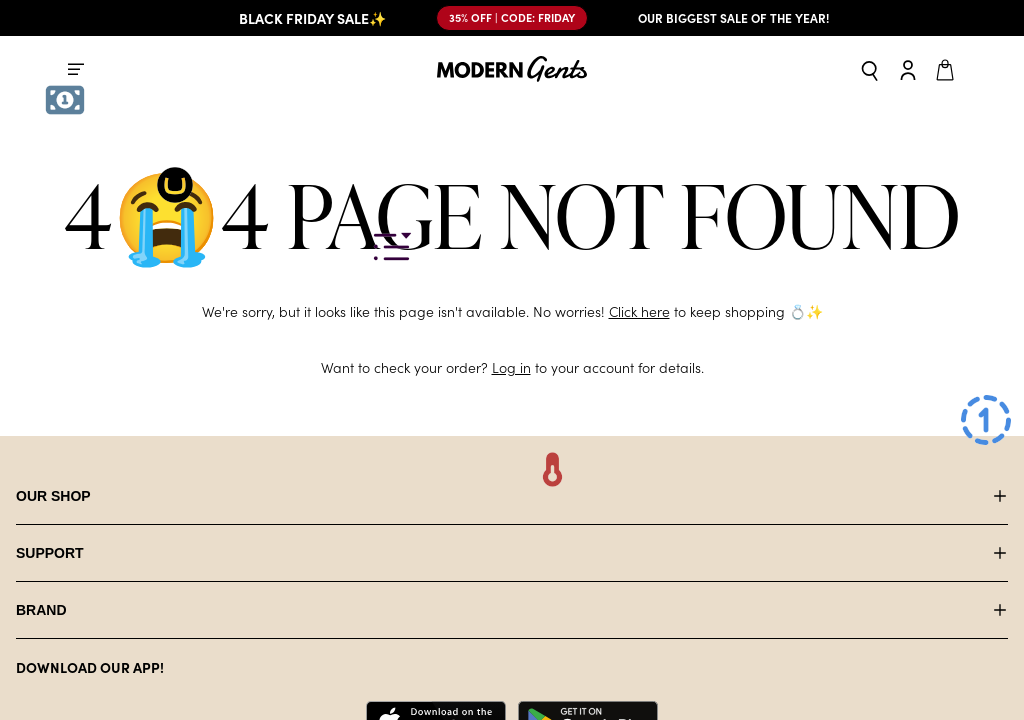 This screenshot has height=720, width=1024. What do you see at coordinates (65, 100) in the screenshot?
I see `view payment or billing details` at bounding box center [65, 100].